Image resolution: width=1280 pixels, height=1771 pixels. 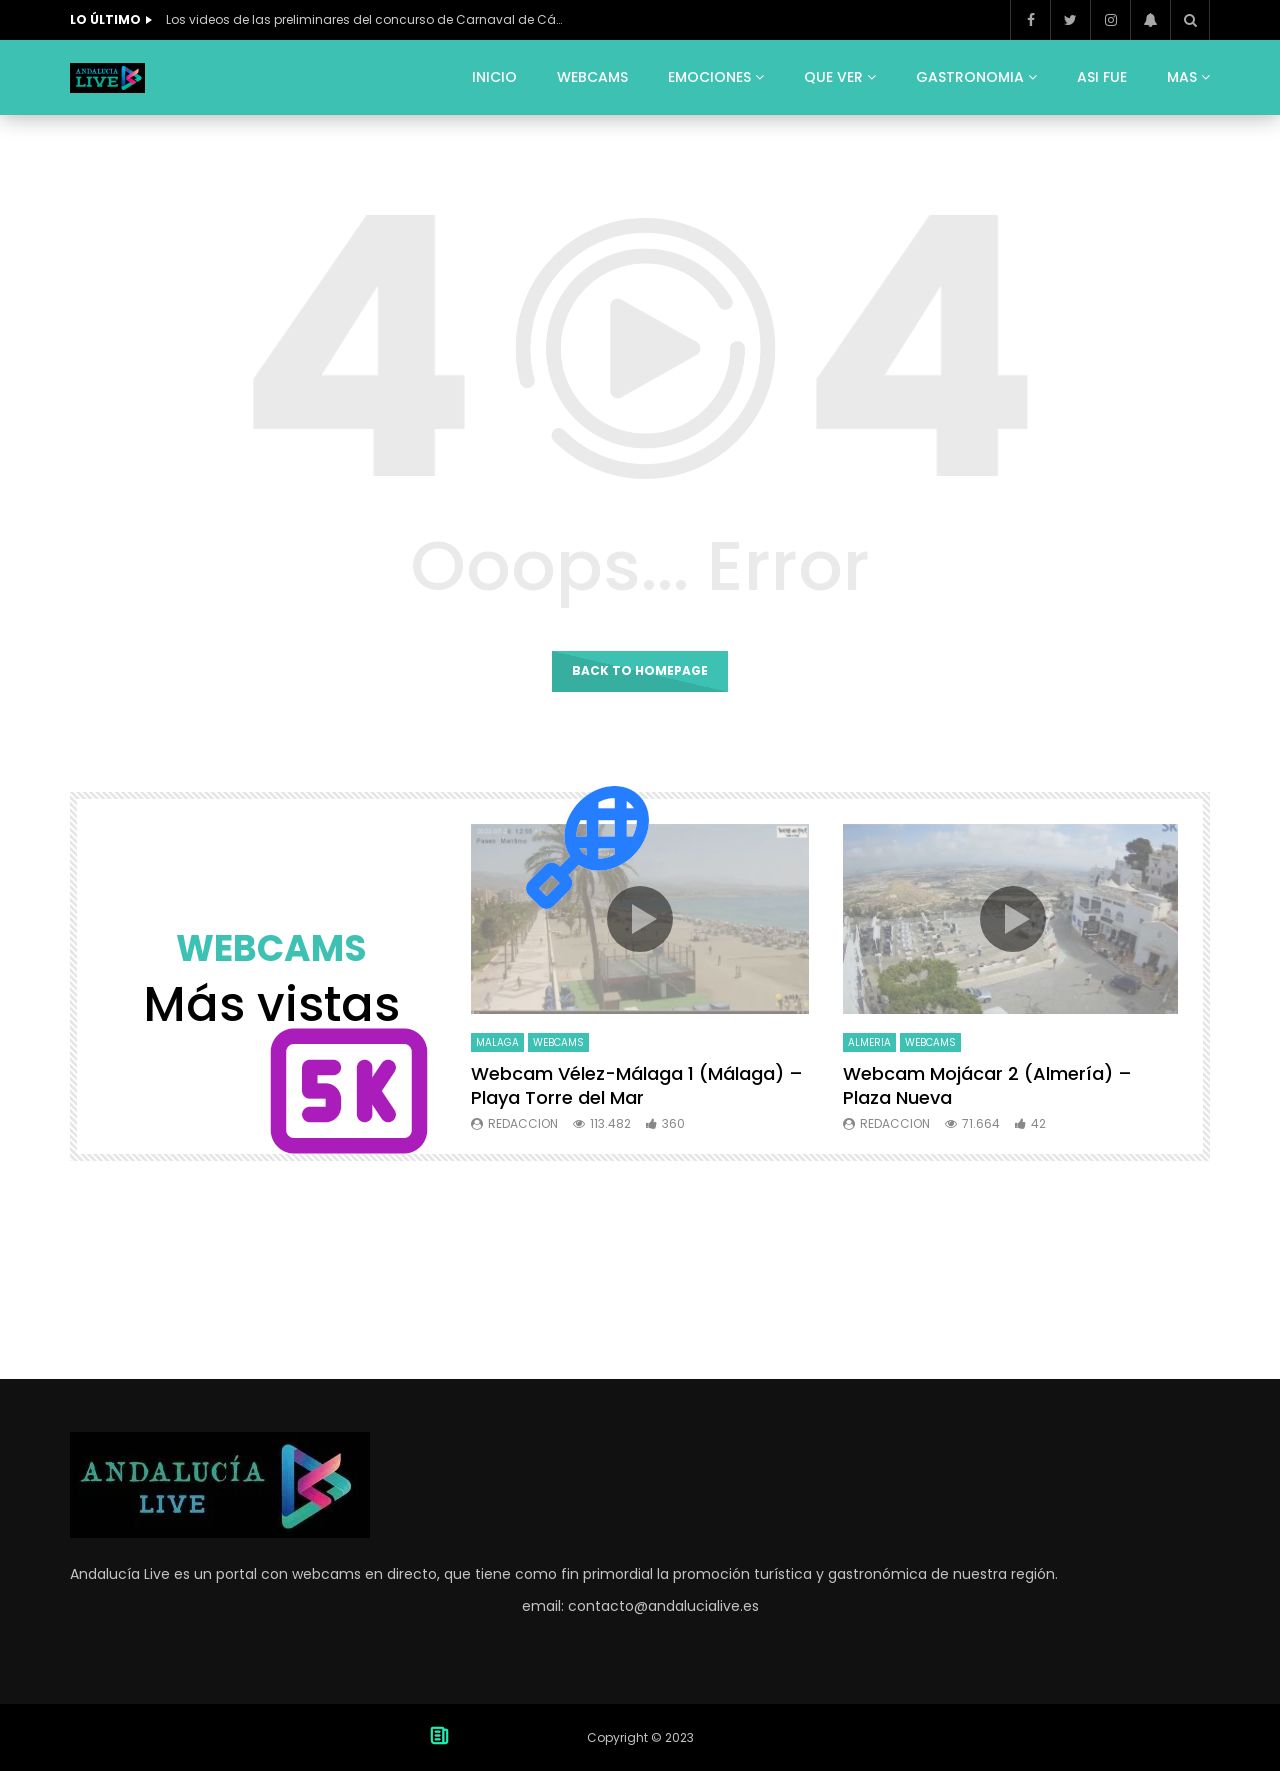 I want to click on view news articles or updates, so click(x=439, y=1735).